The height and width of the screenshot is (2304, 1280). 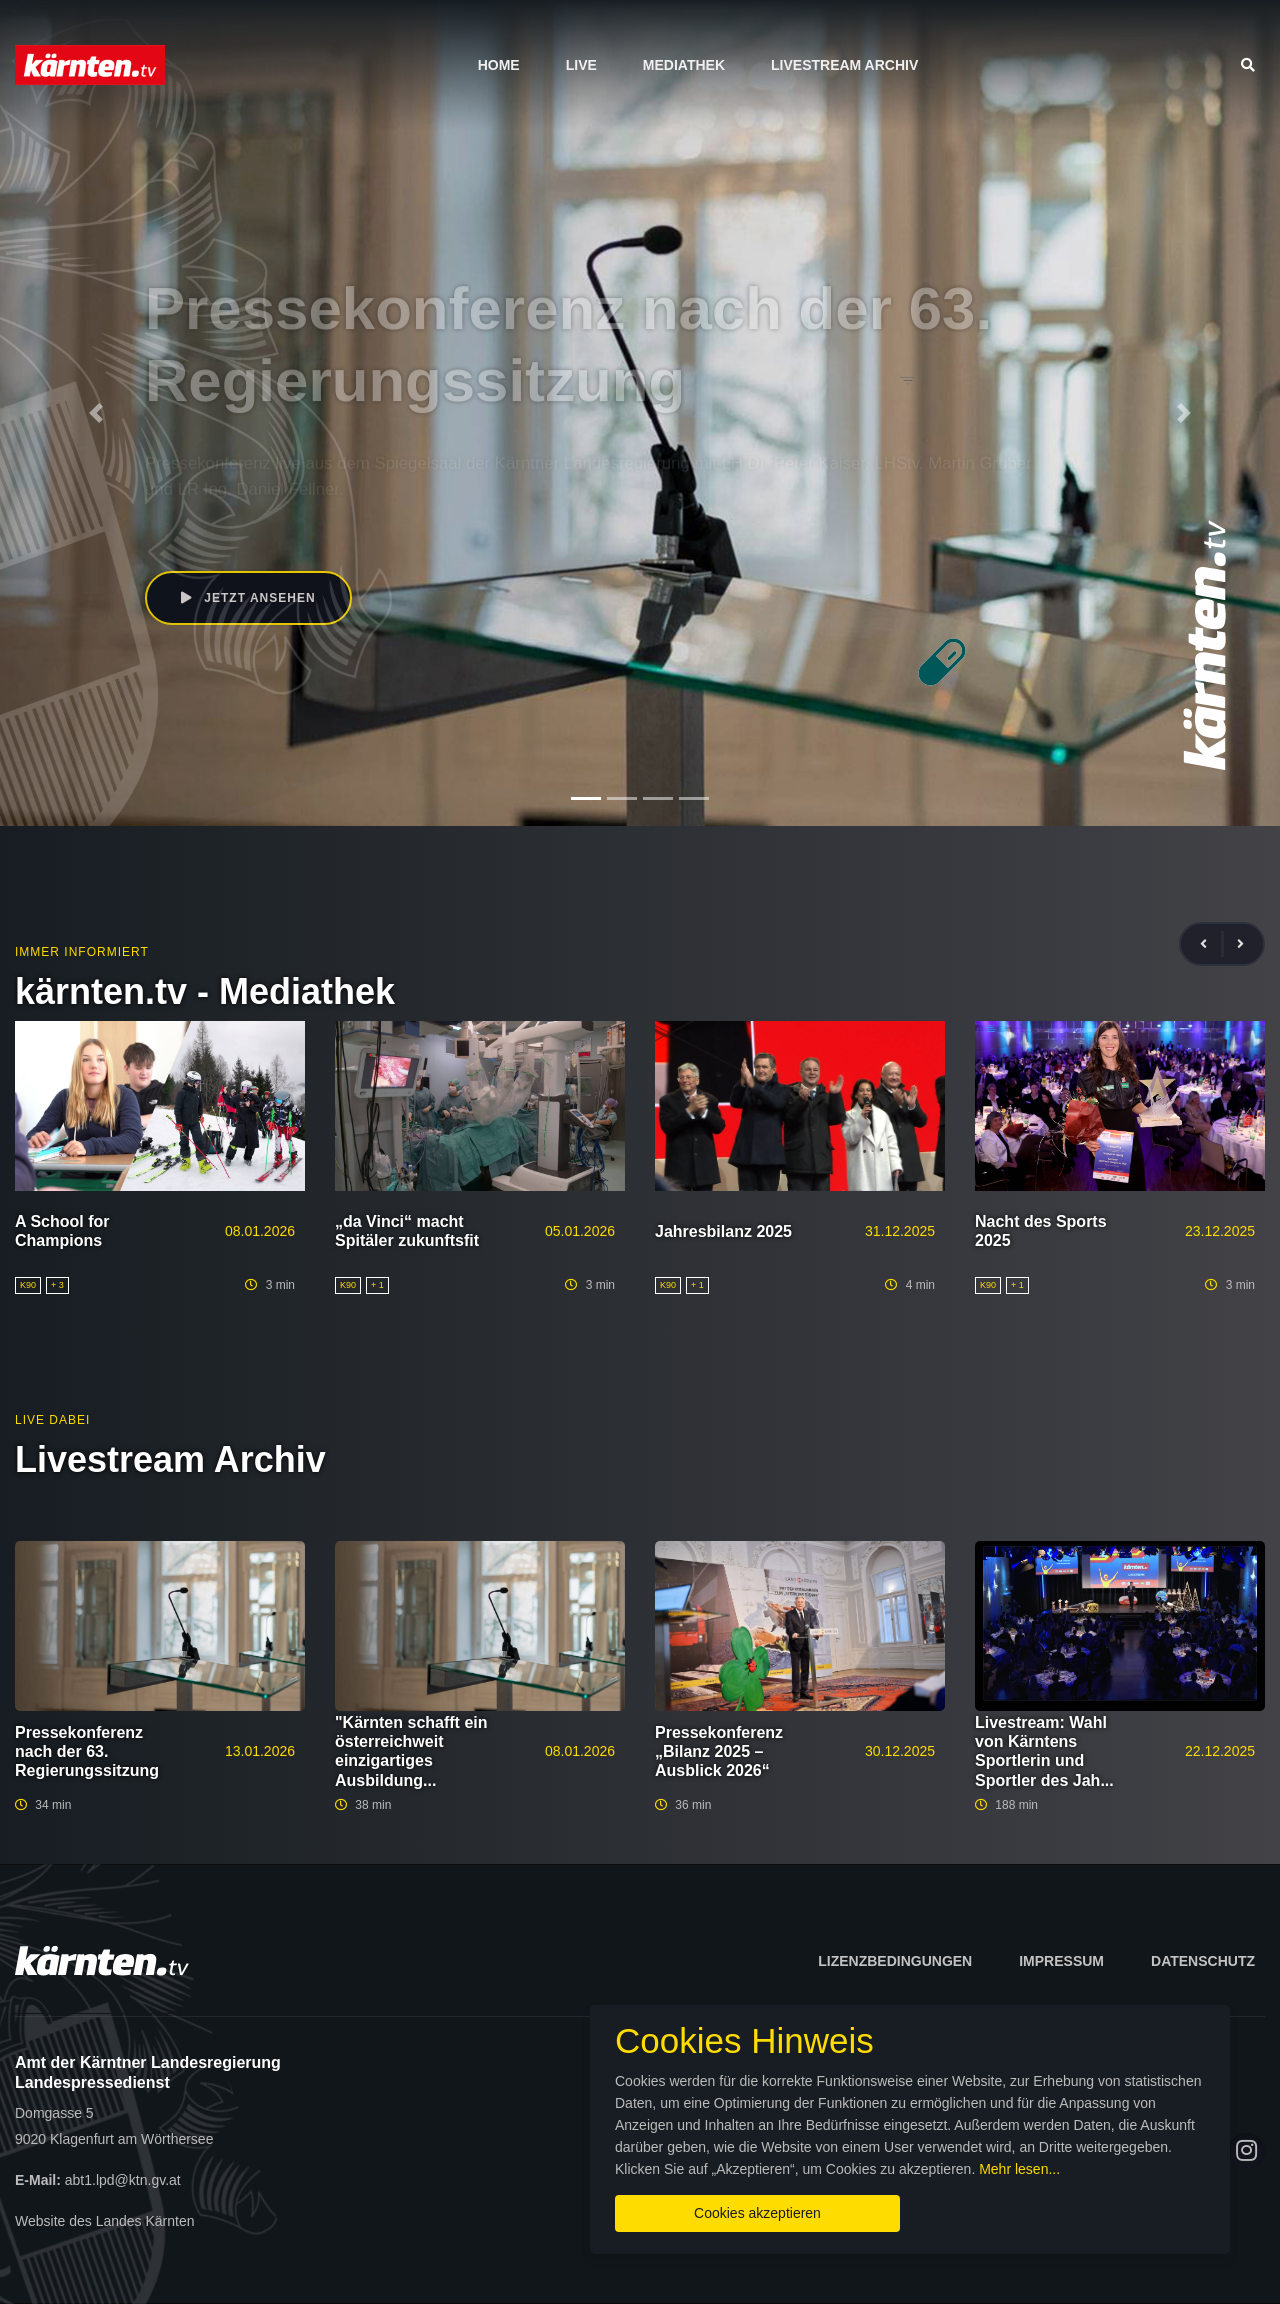 I want to click on access medication reminders or health features, so click(x=942, y=662).